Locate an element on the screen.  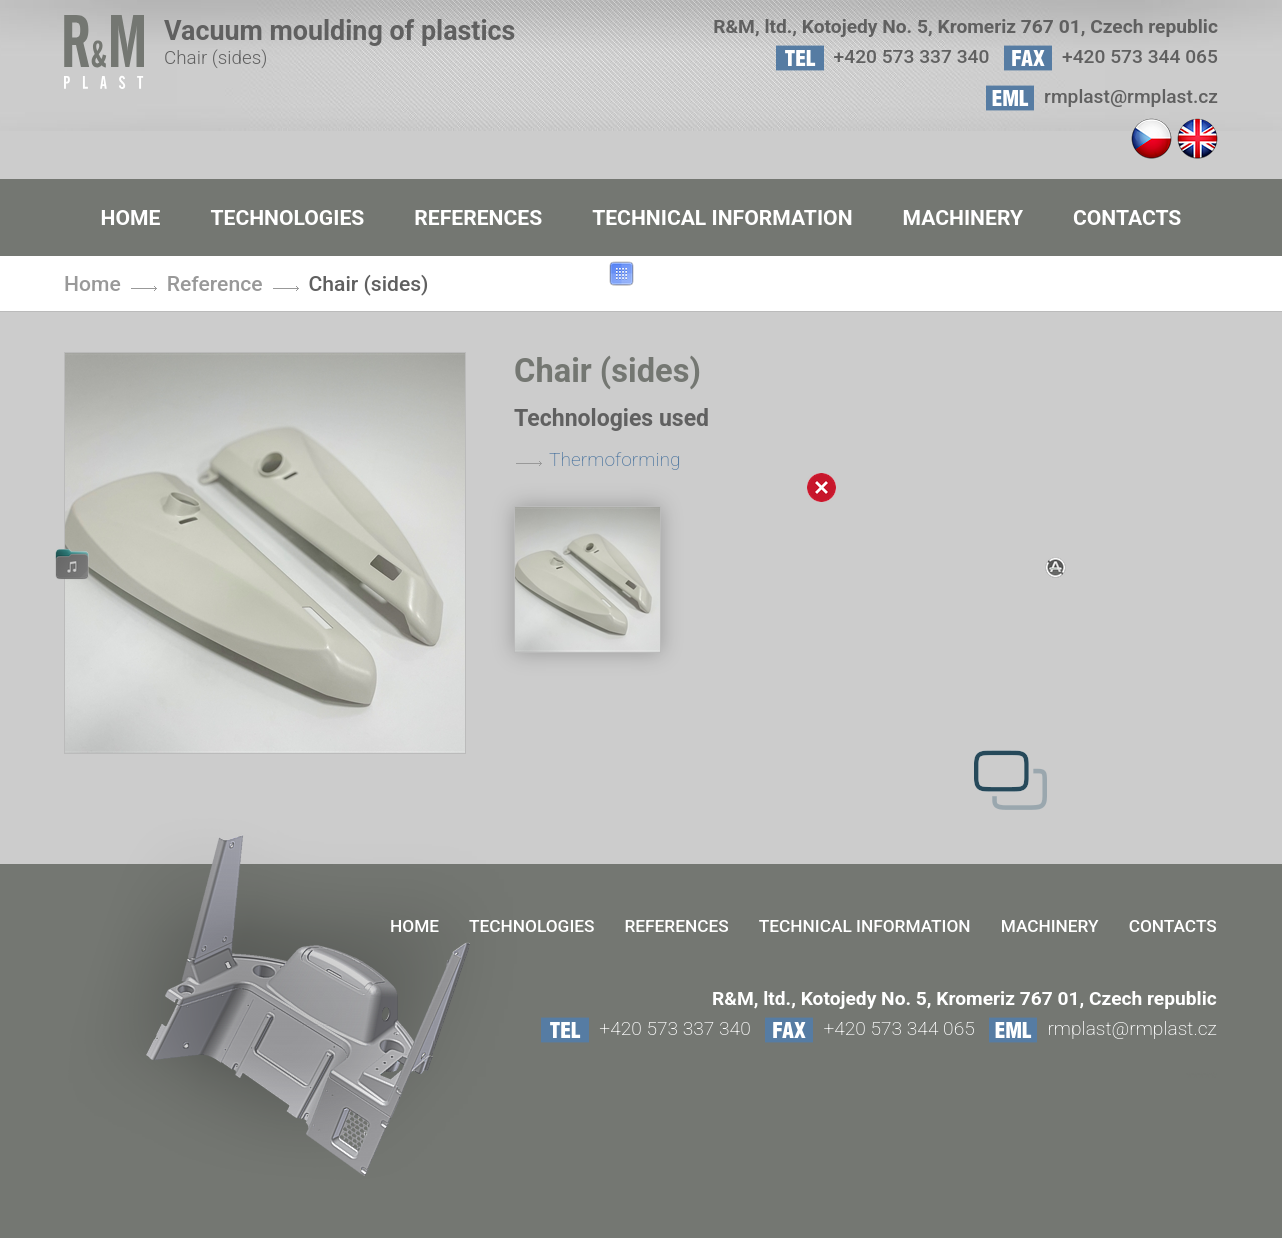
close the current window is located at coordinates (821, 487).